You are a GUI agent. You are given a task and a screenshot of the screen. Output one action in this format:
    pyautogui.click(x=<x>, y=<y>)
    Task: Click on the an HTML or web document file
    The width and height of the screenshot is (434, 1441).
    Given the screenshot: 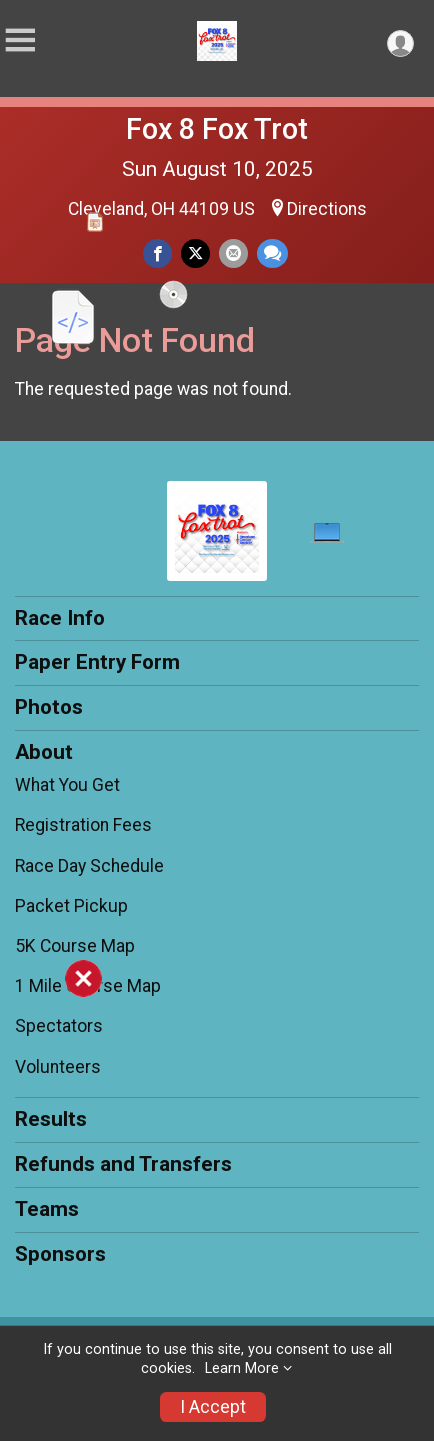 What is the action you would take?
    pyautogui.click(x=73, y=317)
    